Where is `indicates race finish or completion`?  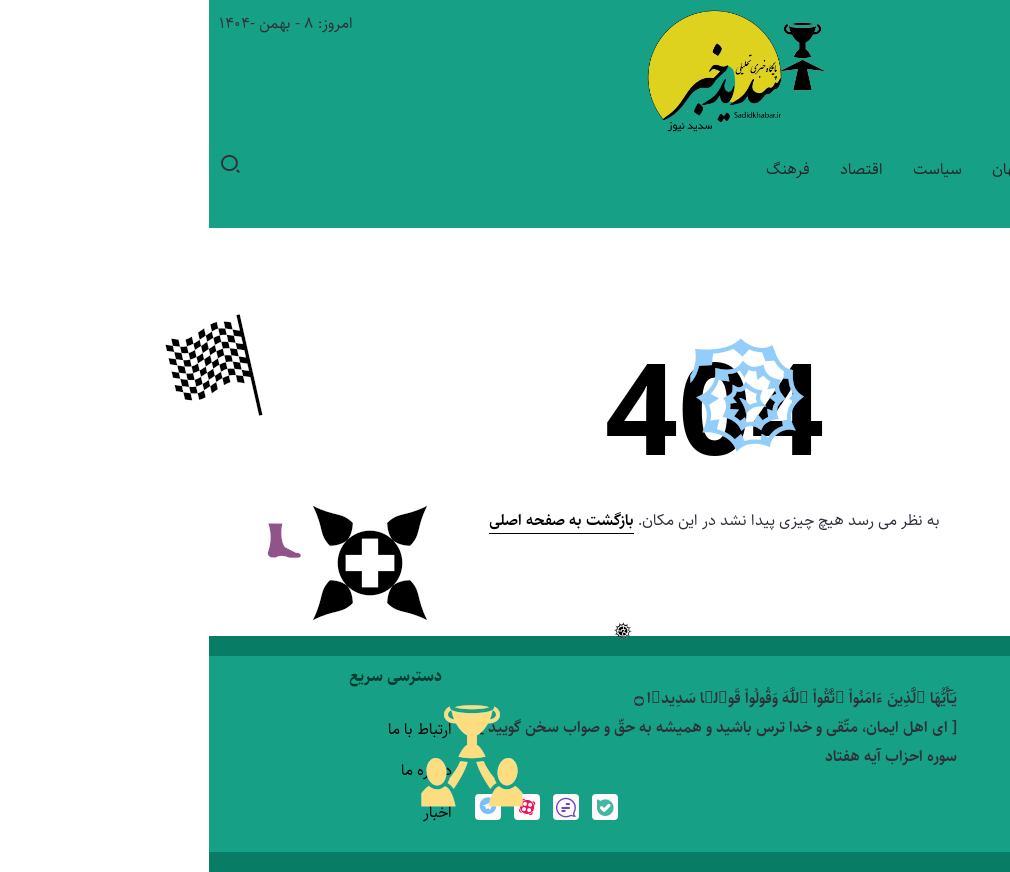
indicates race finish or completion is located at coordinates (214, 365).